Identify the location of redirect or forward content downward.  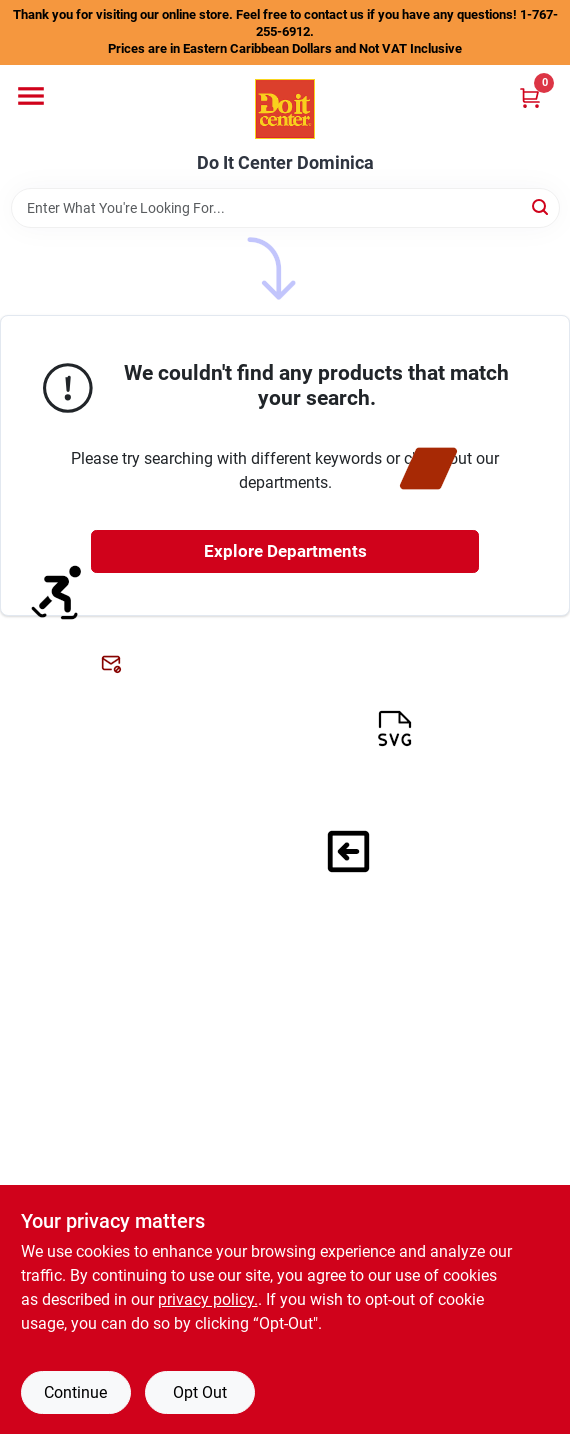
(271, 268).